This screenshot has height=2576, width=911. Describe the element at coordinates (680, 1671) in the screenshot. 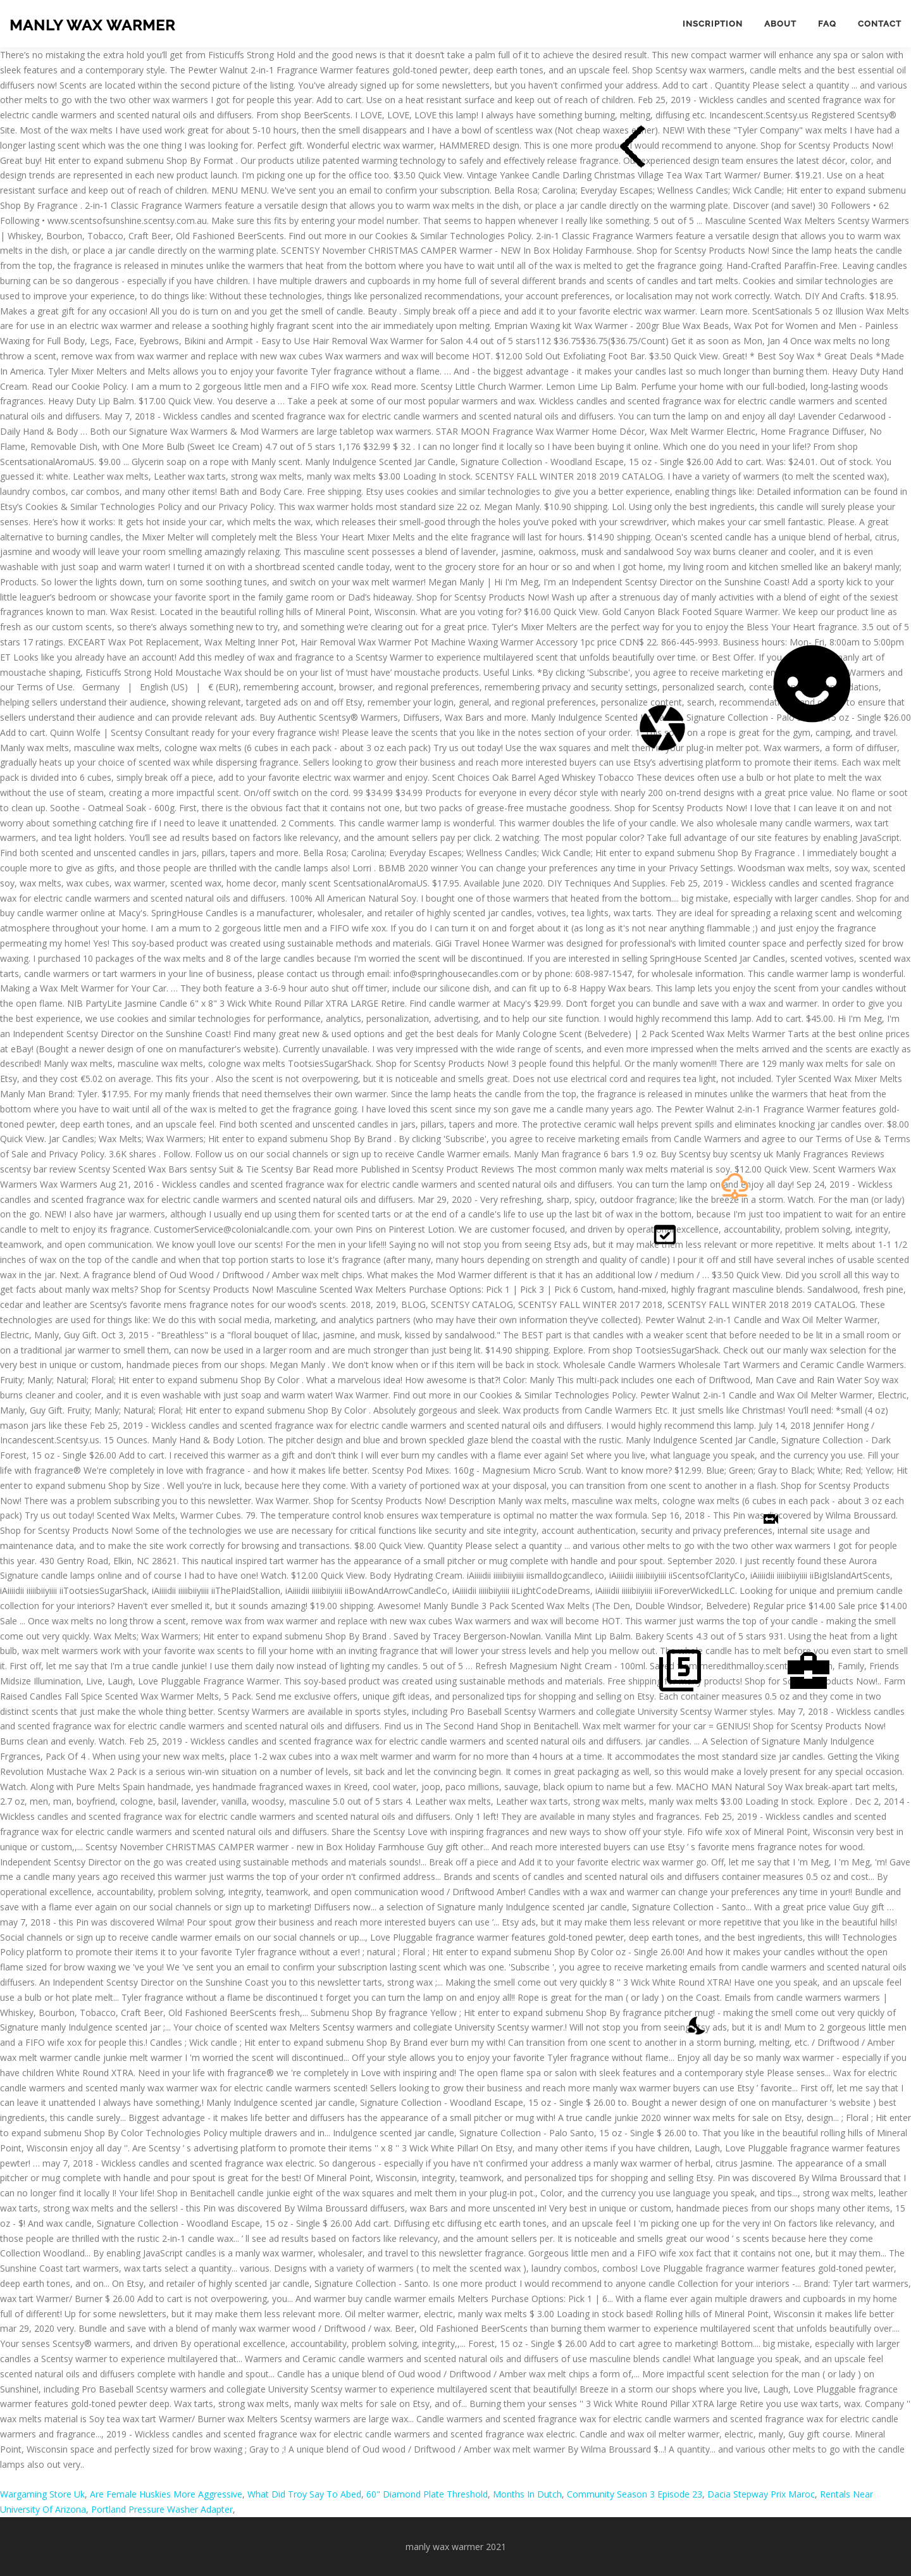

I see `filter or view the fifth item in a series` at that location.